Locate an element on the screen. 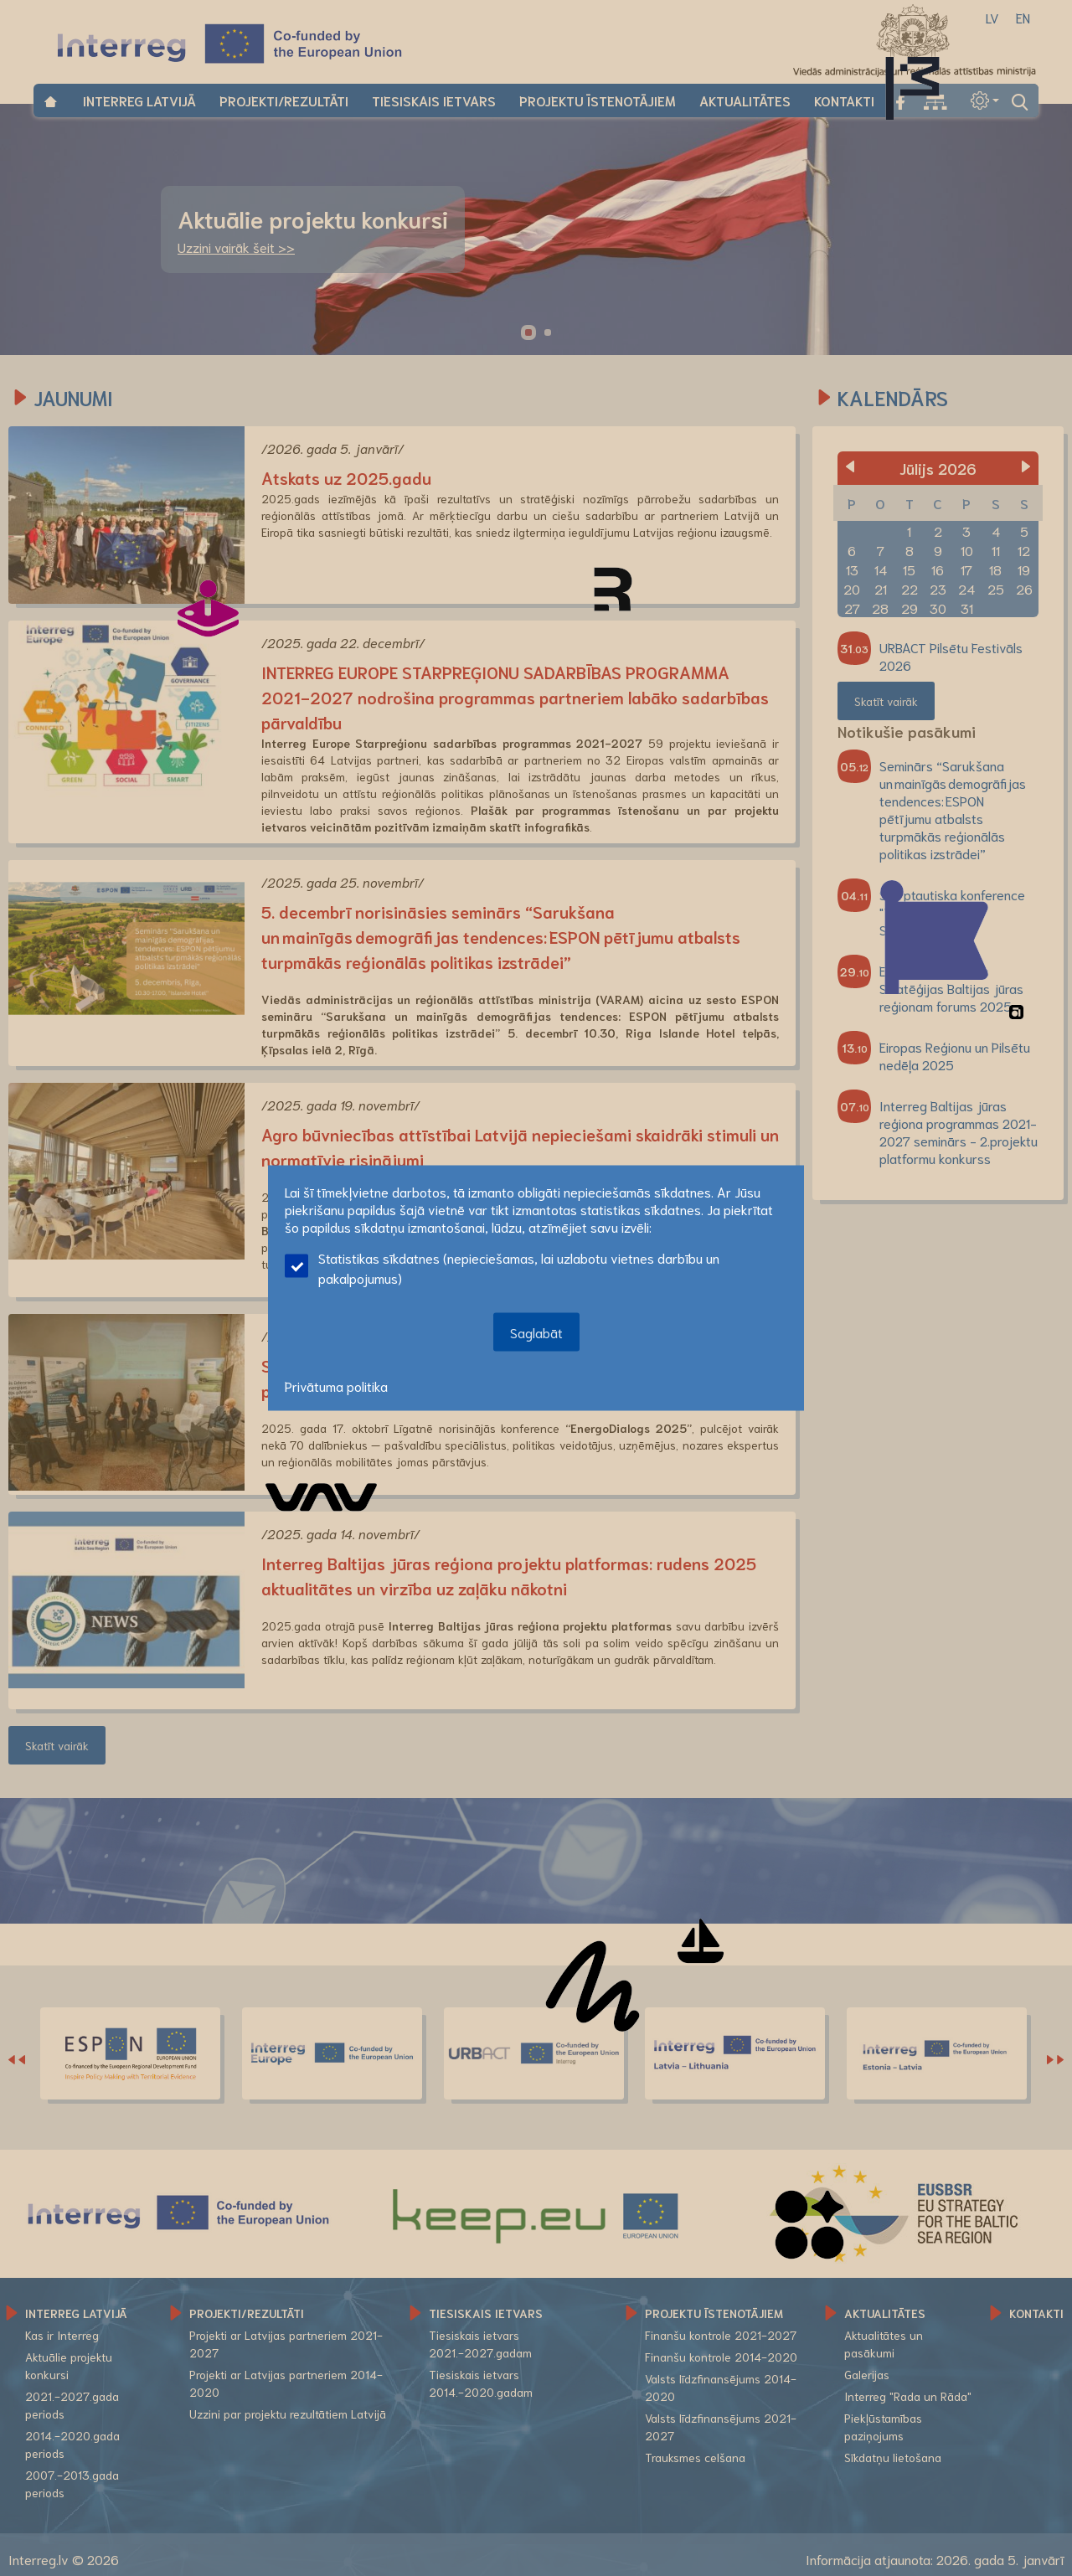 This screenshot has width=1072, height=2576. remix run framework logo is located at coordinates (613, 591).